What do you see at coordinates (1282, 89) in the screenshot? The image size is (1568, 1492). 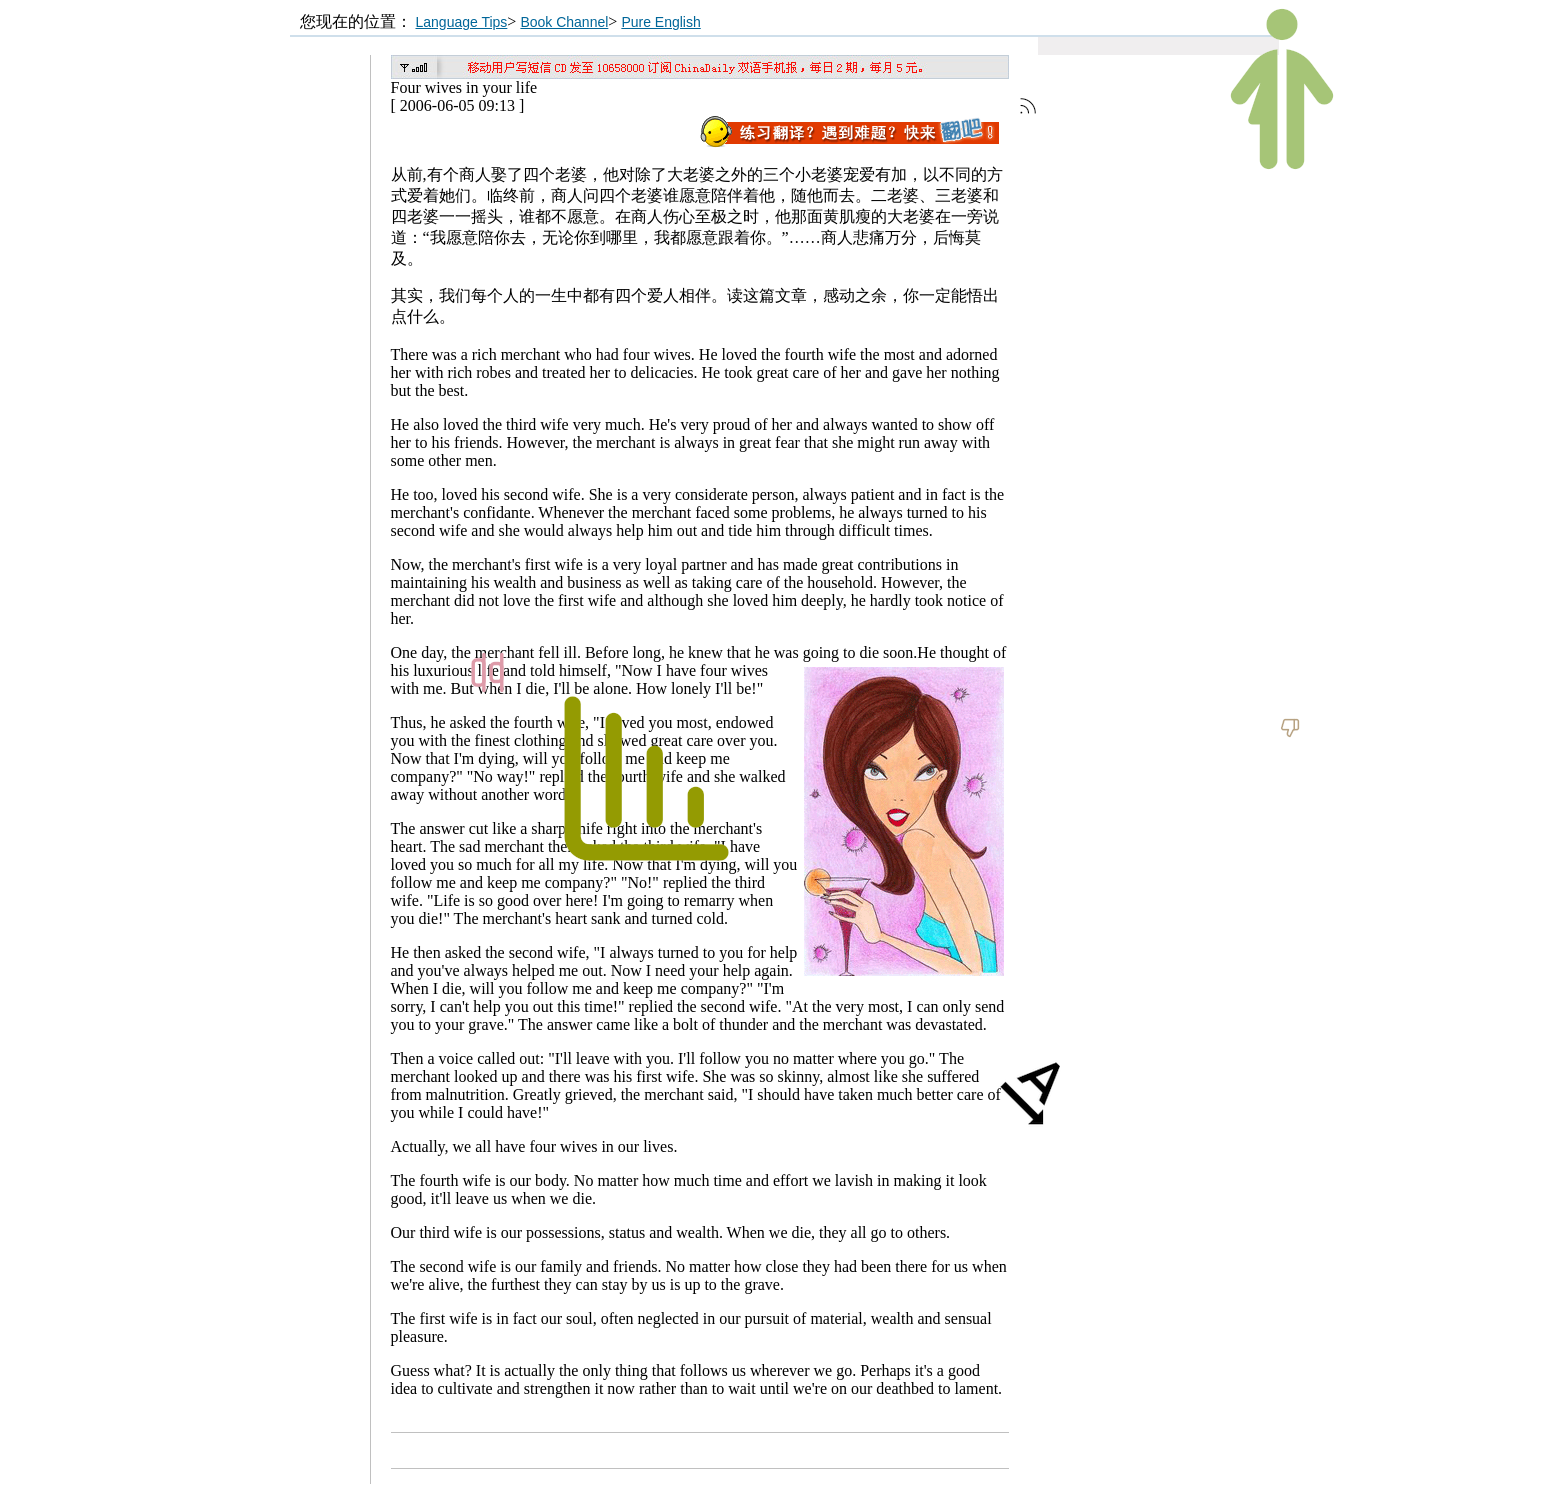 I see `indicates a gender-neutral or all-gender restroom` at bounding box center [1282, 89].